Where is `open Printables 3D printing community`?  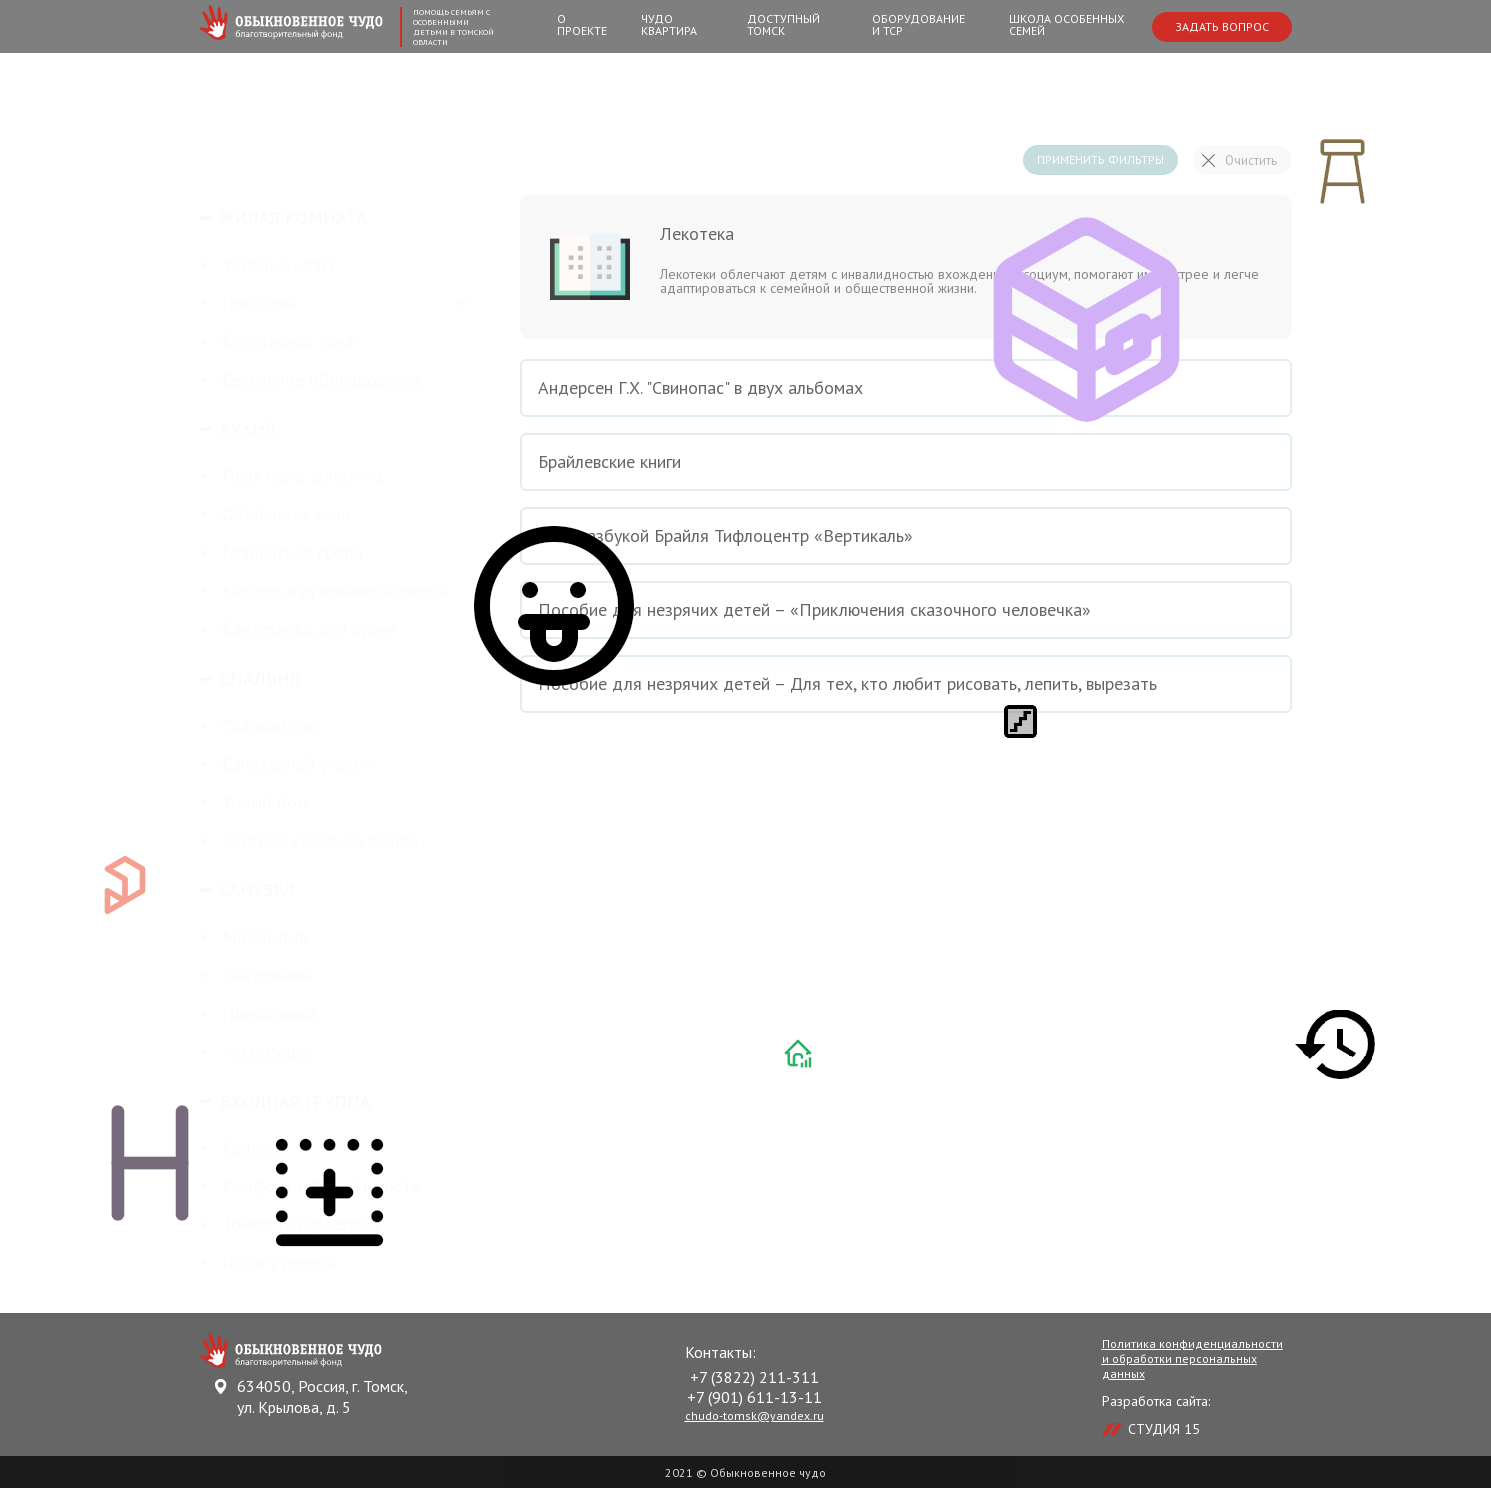
open Printables 3D printing community is located at coordinates (125, 885).